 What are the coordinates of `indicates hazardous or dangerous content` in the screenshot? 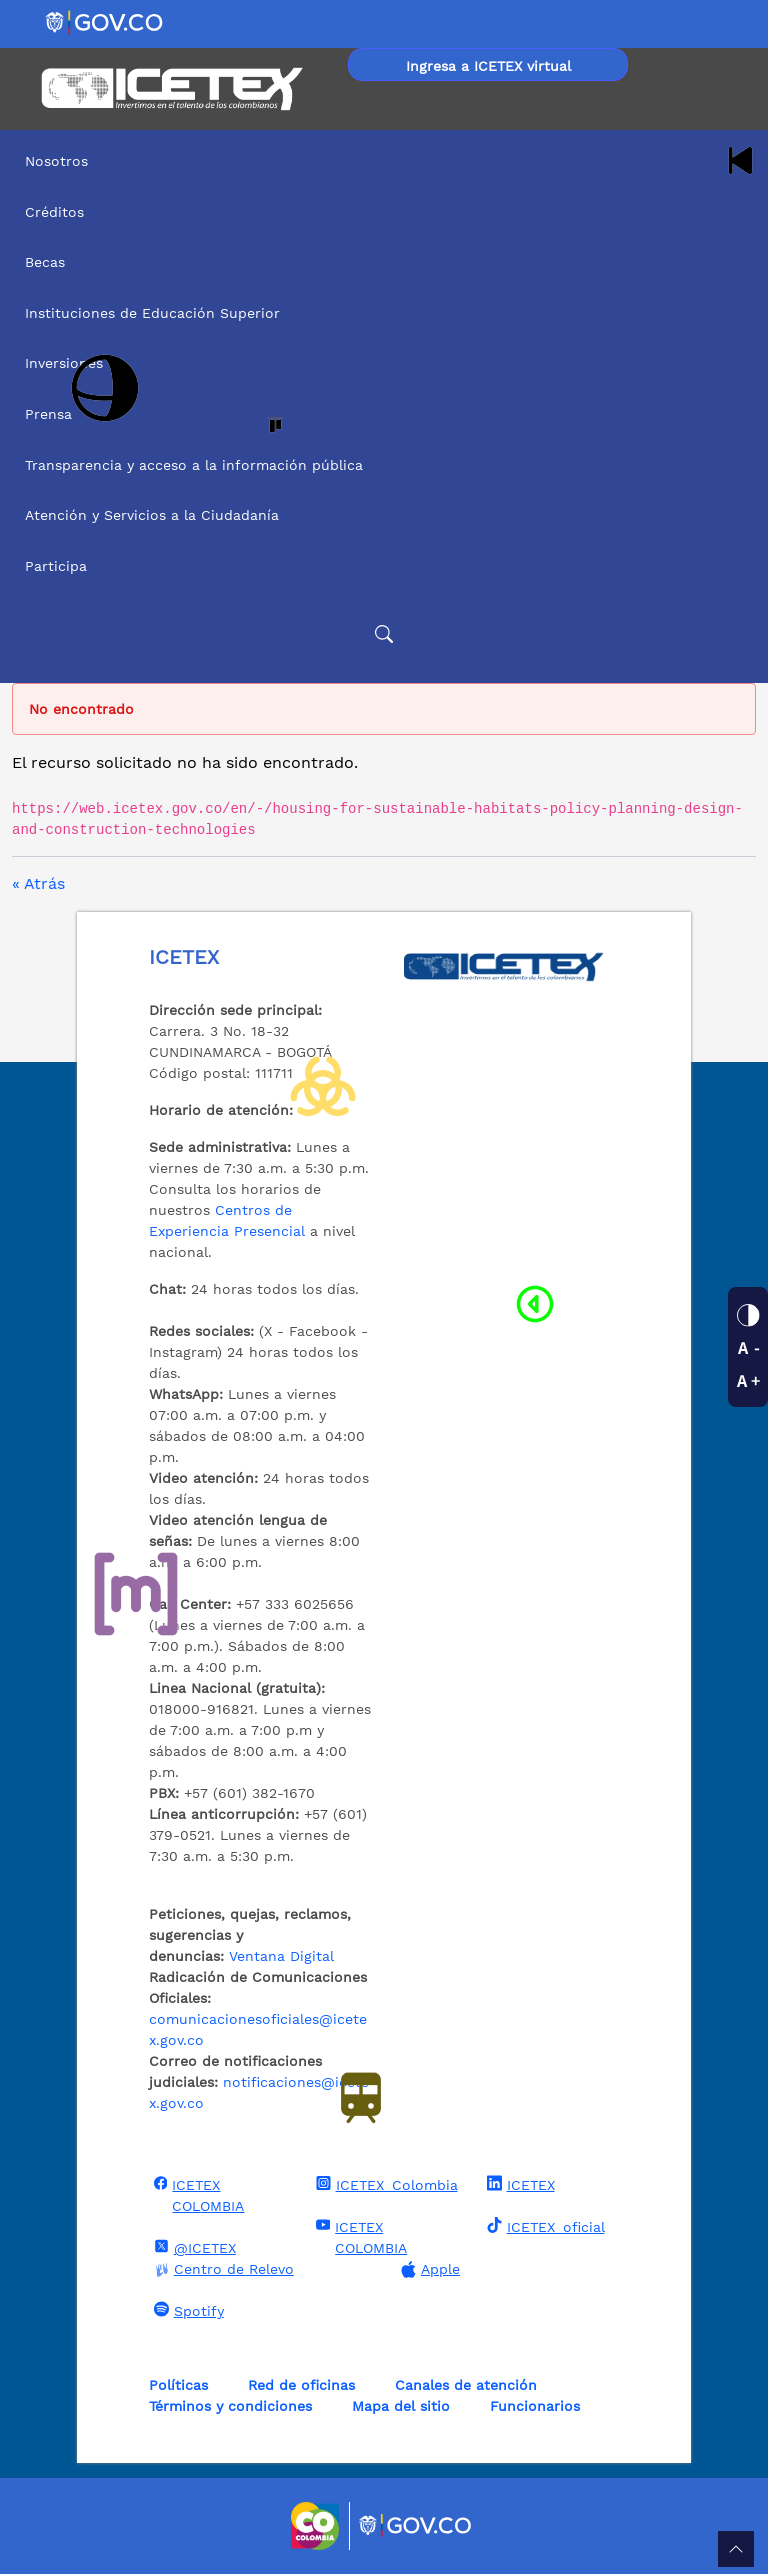 It's located at (323, 1088).